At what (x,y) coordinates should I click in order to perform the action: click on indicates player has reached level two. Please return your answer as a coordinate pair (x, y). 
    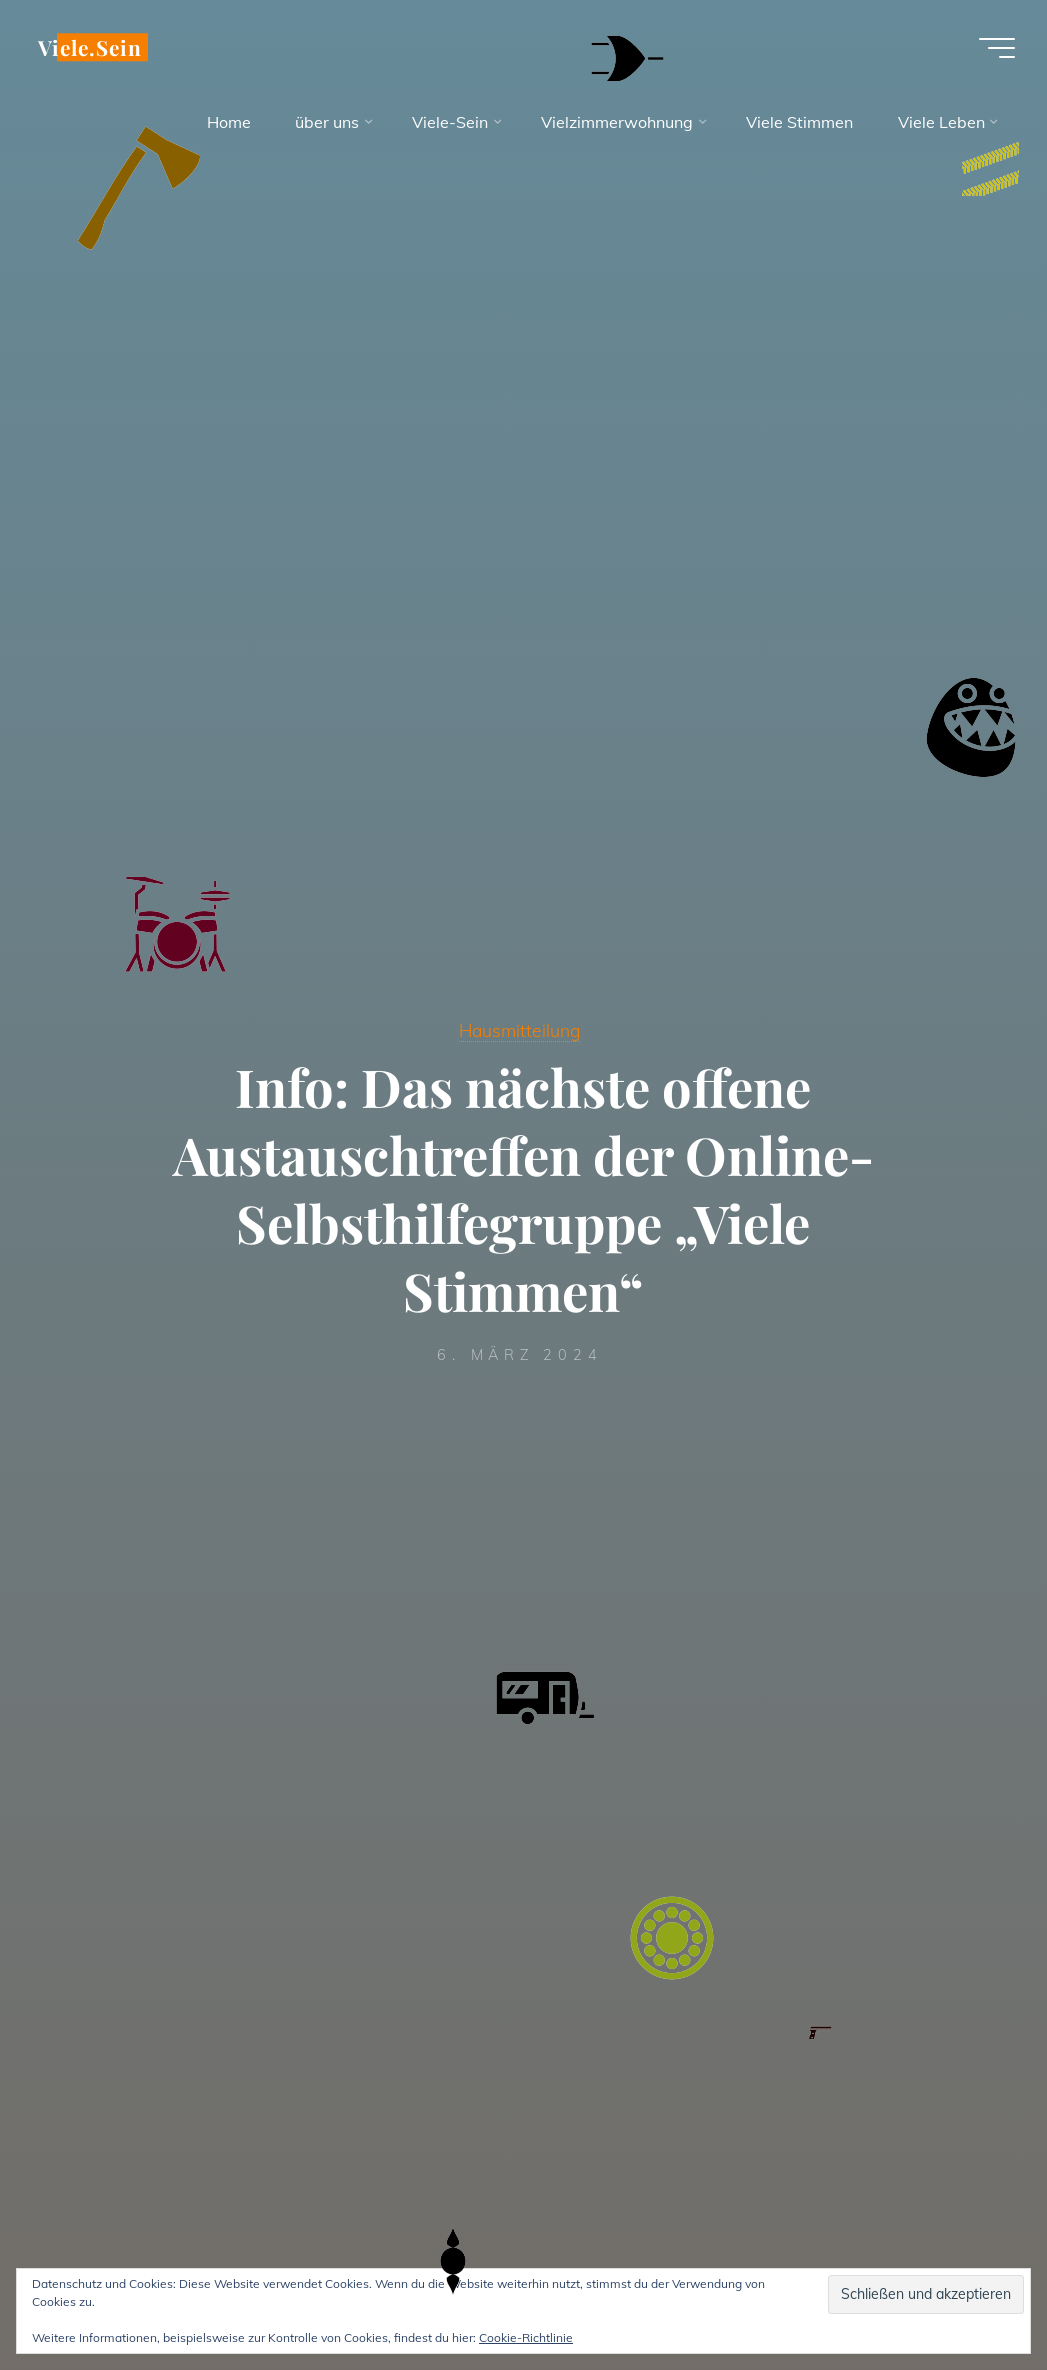
    Looking at the image, I should click on (453, 2261).